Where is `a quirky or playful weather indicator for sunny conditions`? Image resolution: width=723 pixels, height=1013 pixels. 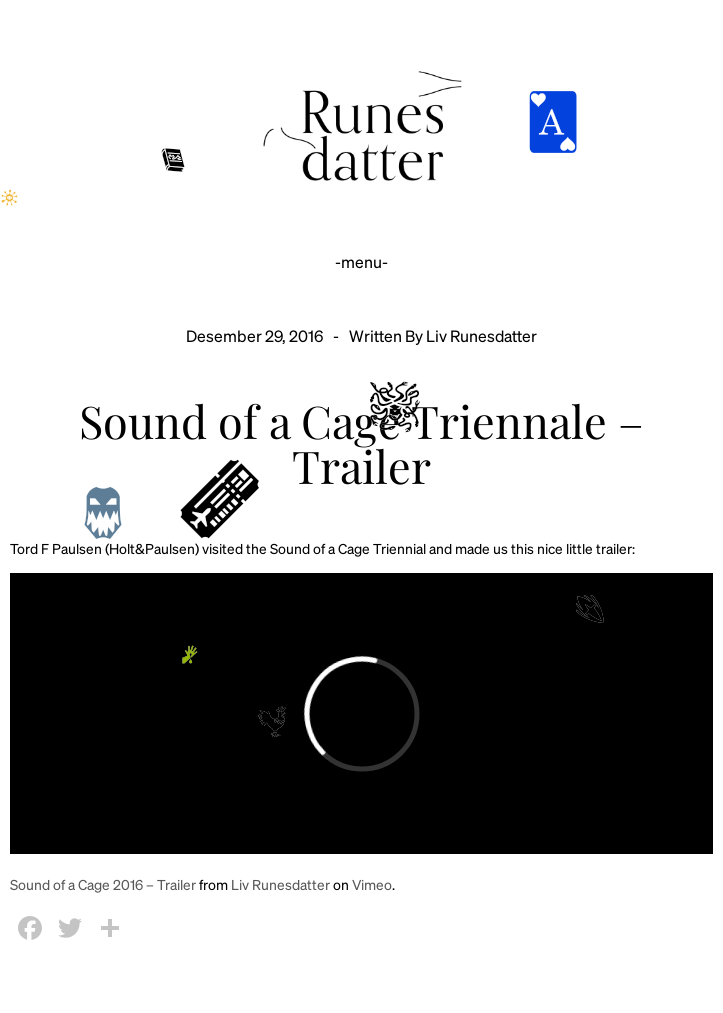 a quirky or playful weather indicator for sunny conditions is located at coordinates (9, 197).